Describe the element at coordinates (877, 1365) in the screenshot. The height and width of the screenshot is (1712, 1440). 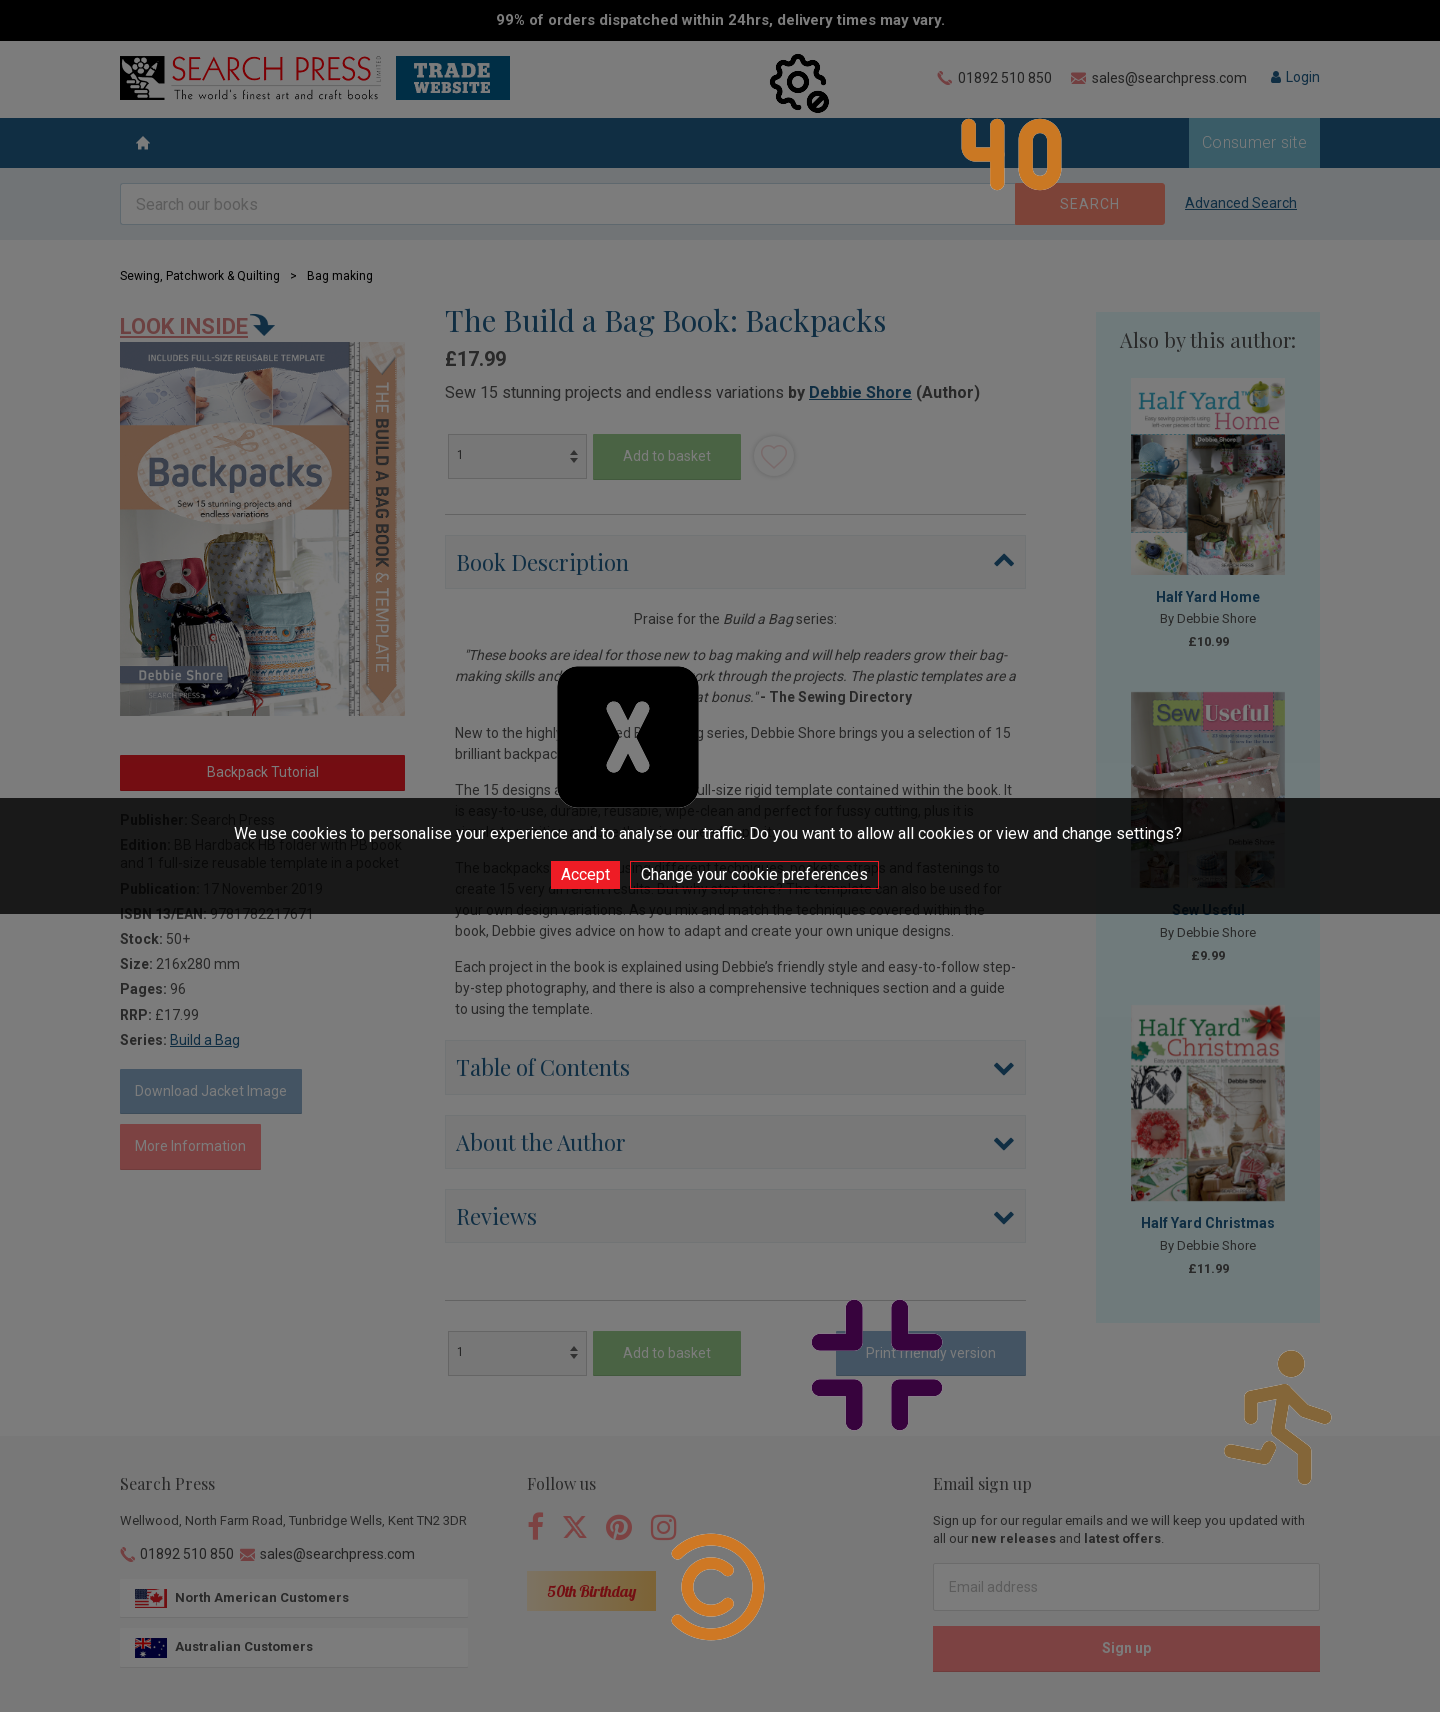
I see `exit fullscreen mode` at that location.